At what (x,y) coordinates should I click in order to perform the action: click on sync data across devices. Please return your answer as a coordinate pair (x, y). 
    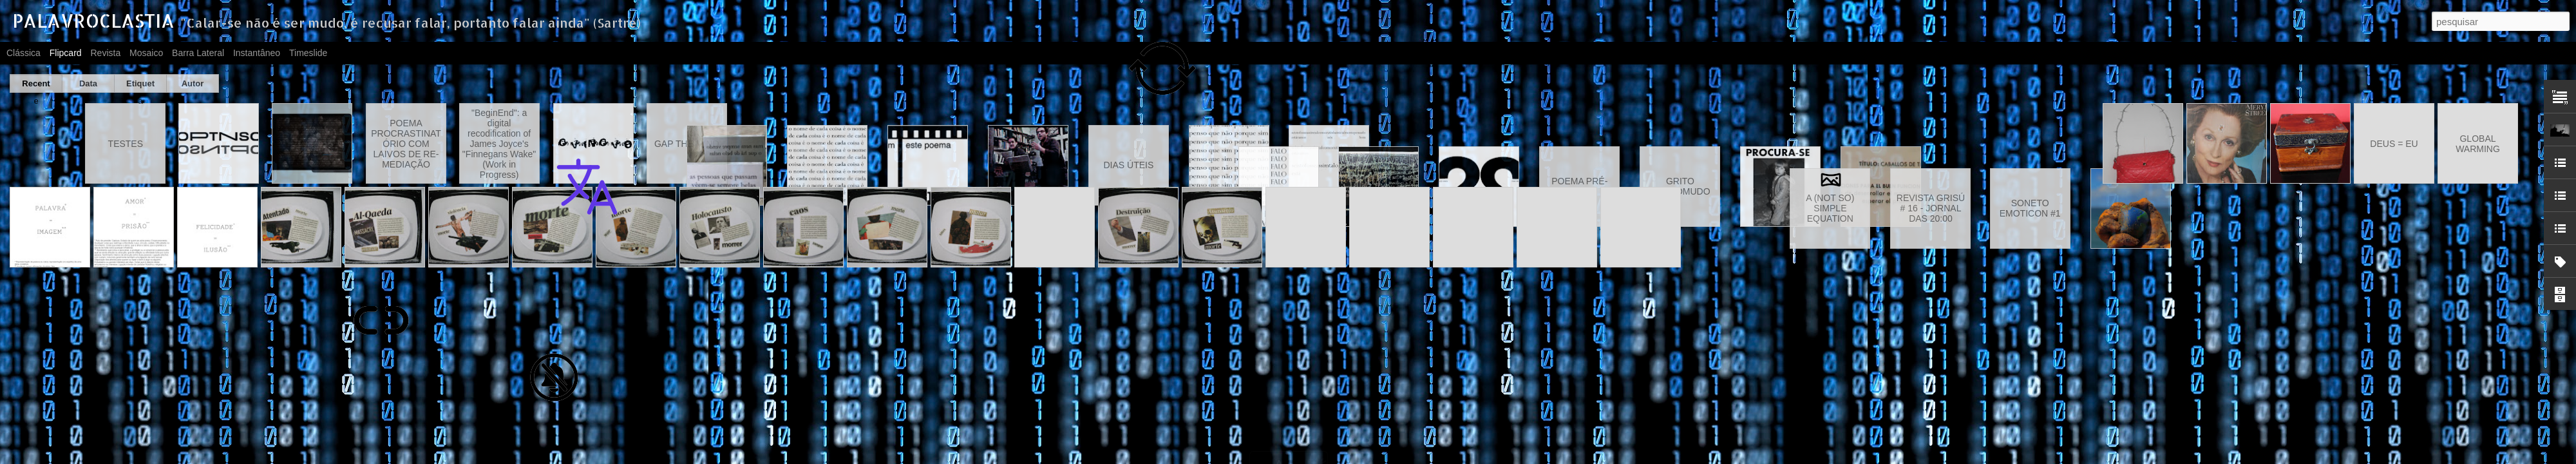
    Looking at the image, I should click on (1162, 68).